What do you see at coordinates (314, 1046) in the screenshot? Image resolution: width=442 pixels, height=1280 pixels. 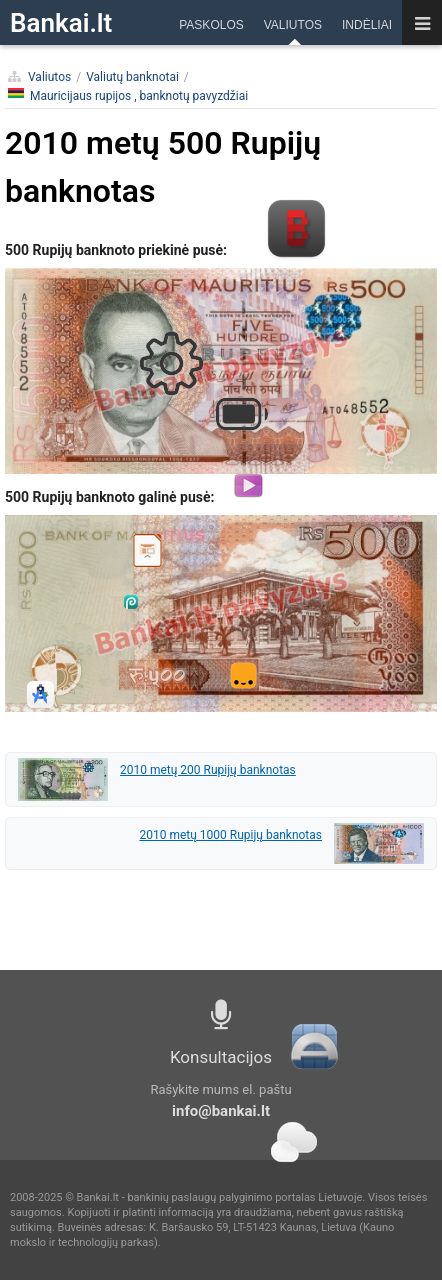 I see `open design or drafting application` at bounding box center [314, 1046].